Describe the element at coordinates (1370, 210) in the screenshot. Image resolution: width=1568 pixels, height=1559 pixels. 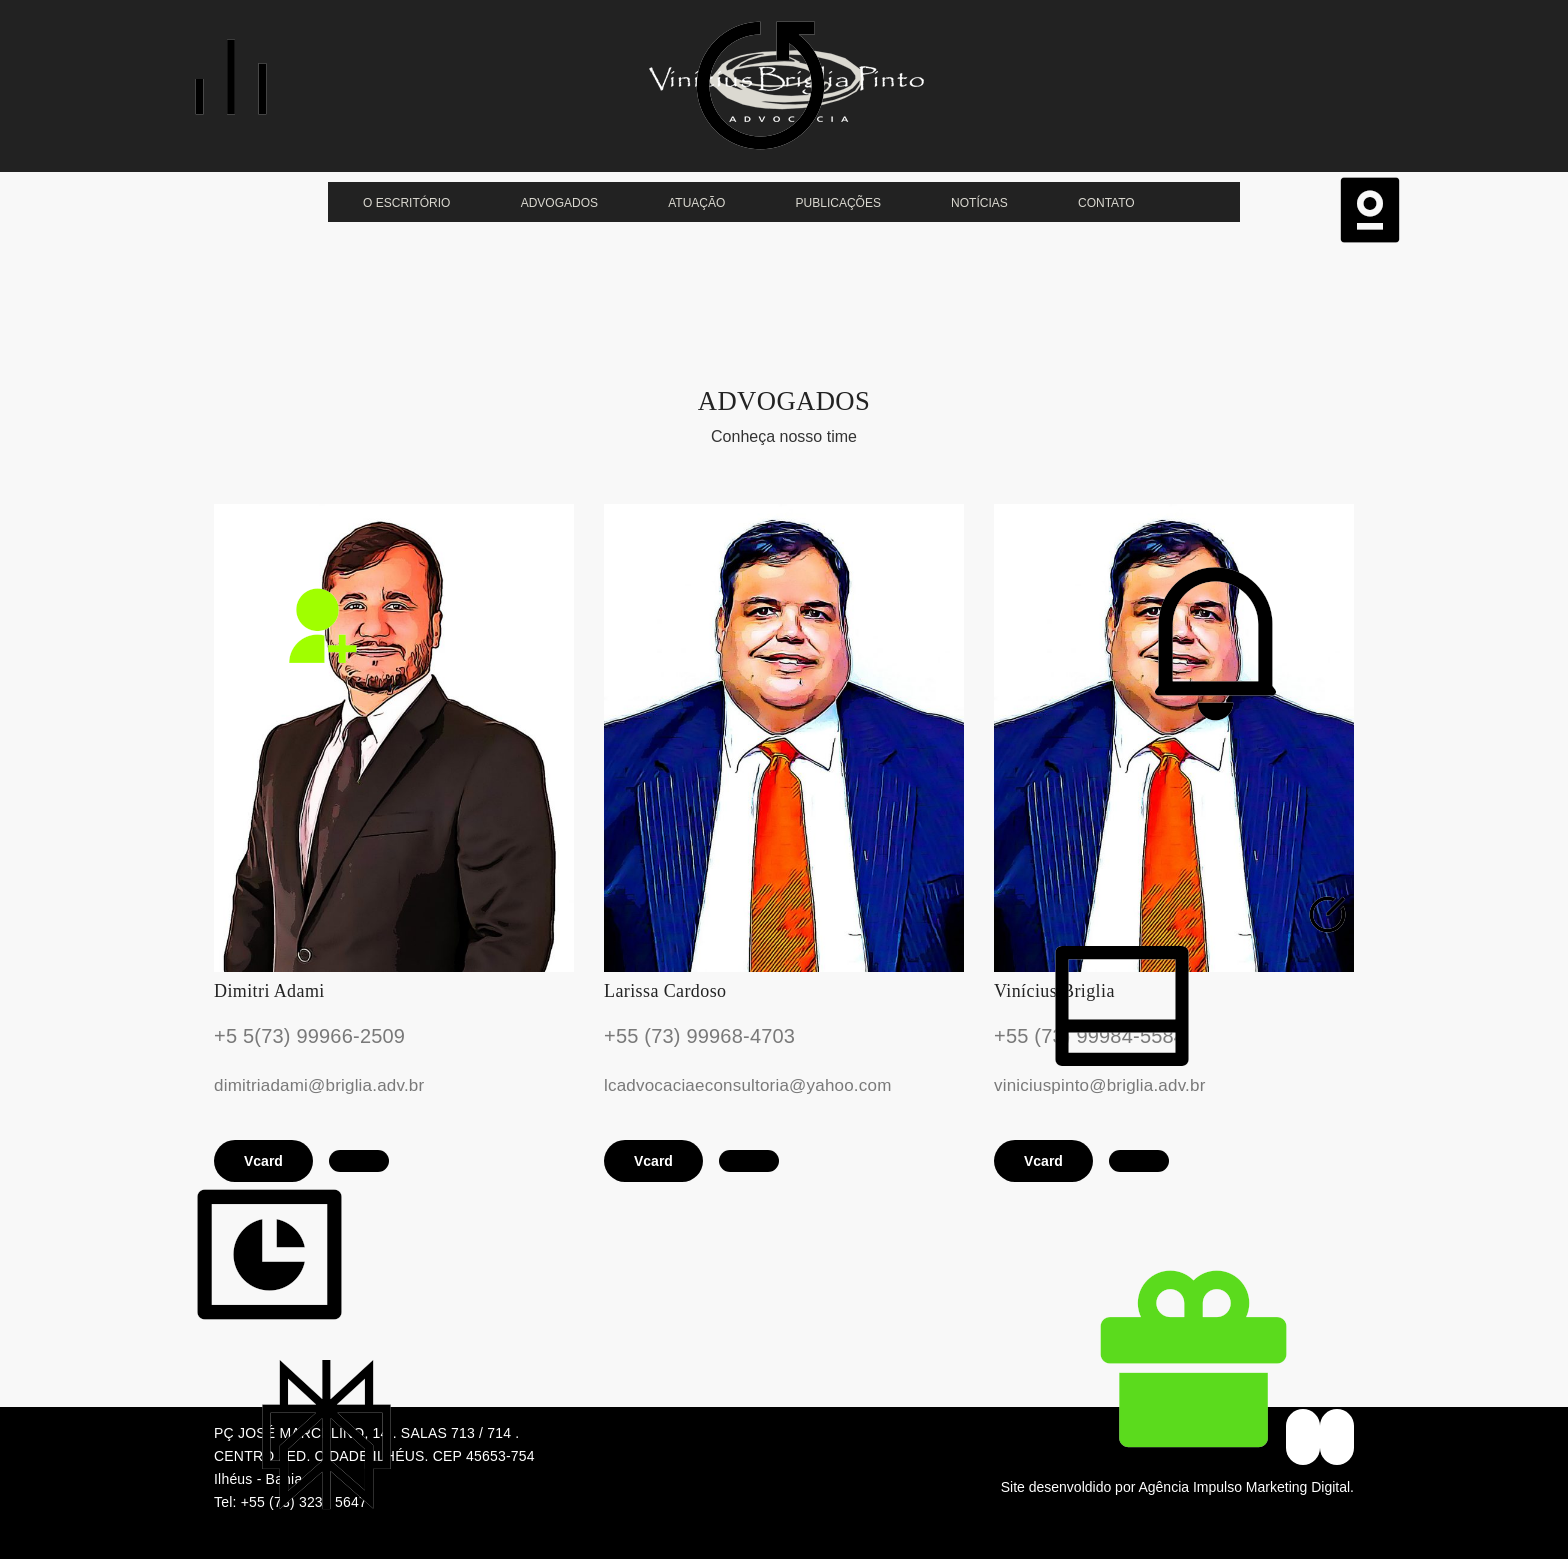
I see `view passport or travel document` at that location.